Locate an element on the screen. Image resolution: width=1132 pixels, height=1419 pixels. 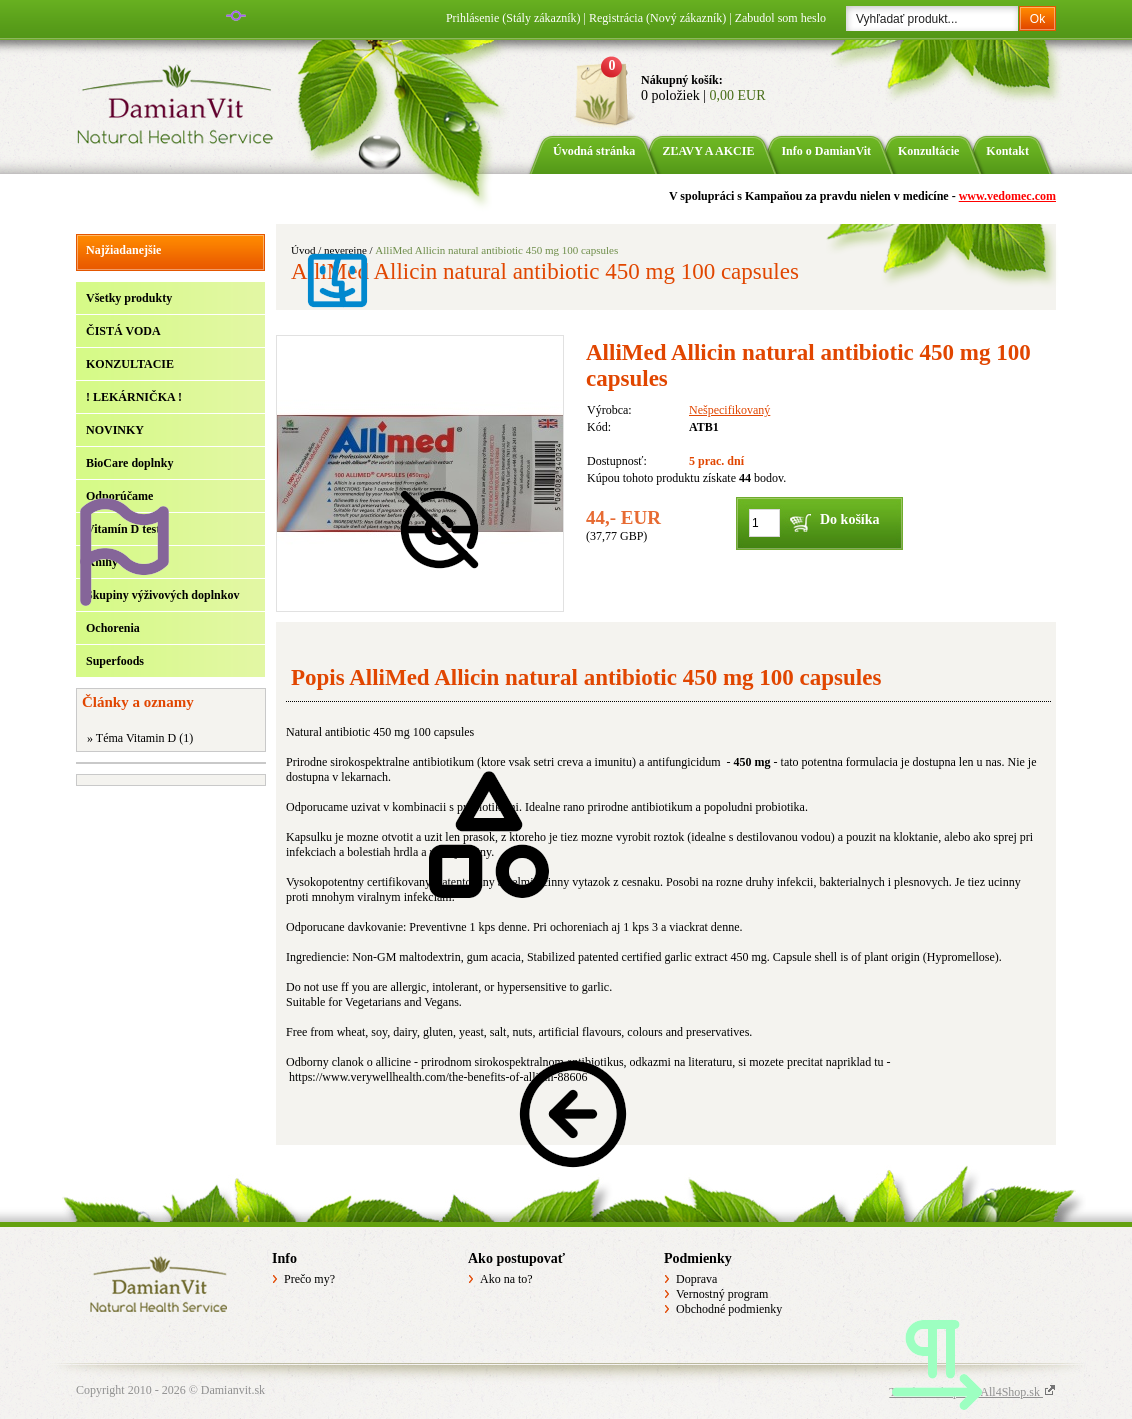
open finder app on mac is located at coordinates (337, 280).